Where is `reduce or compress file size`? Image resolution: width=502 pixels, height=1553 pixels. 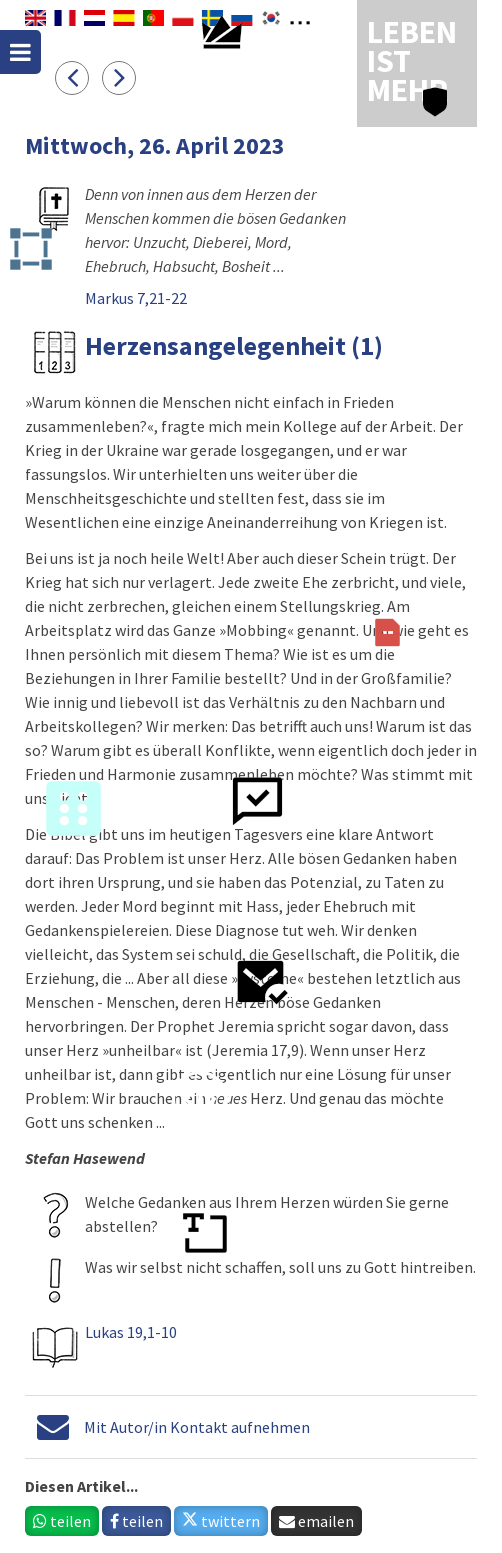
reduce or compress file size is located at coordinates (387, 632).